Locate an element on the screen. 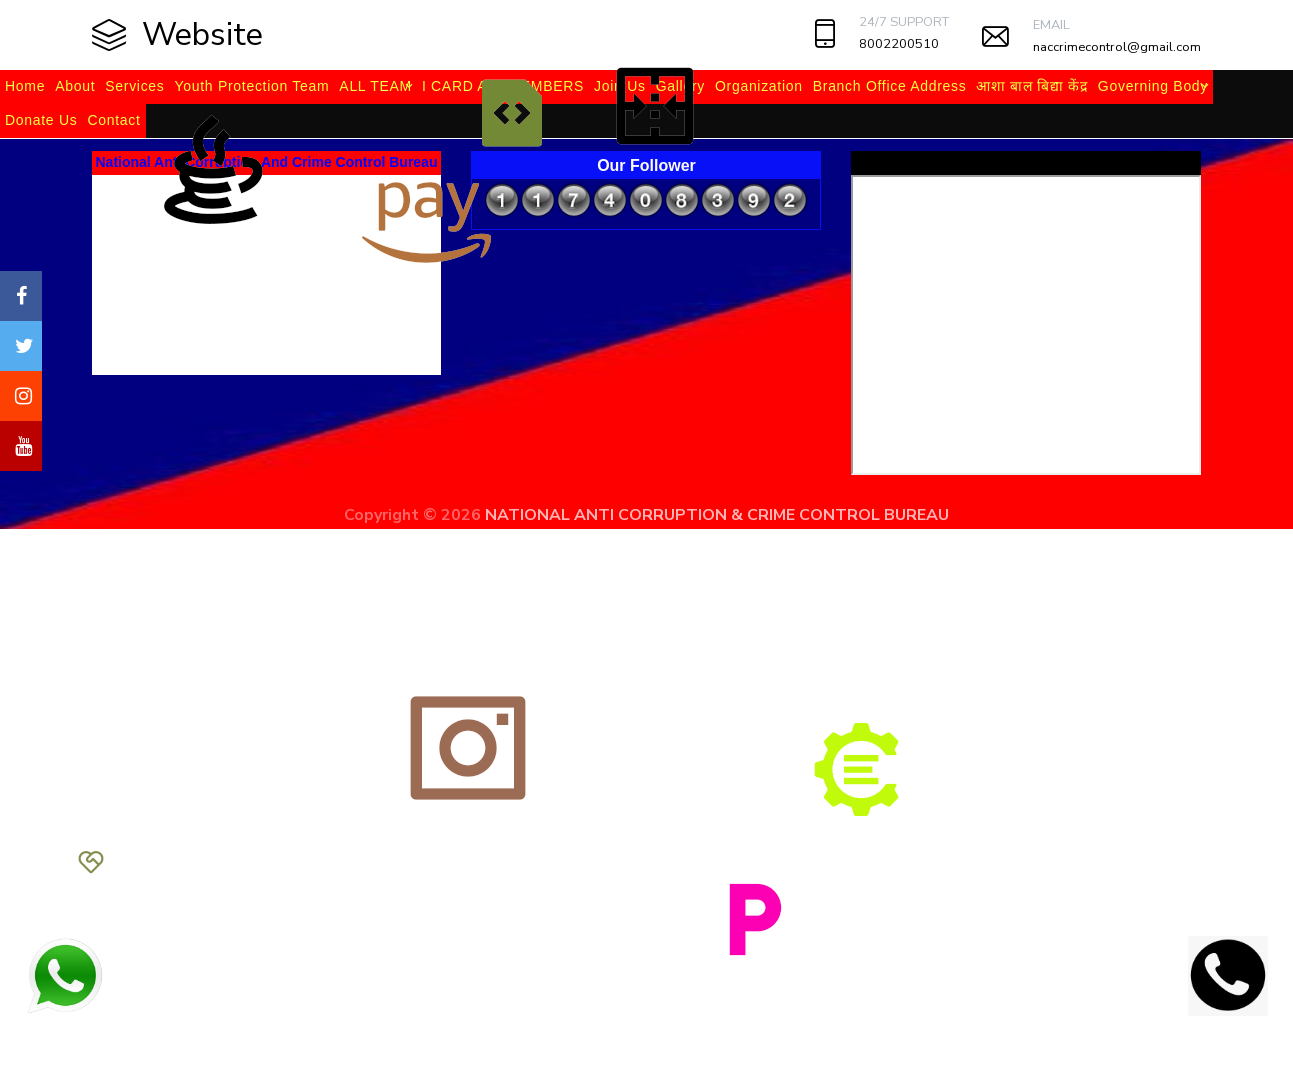 This screenshot has height=1084, width=1293. open a code or source file is located at coordinates (512, 113).